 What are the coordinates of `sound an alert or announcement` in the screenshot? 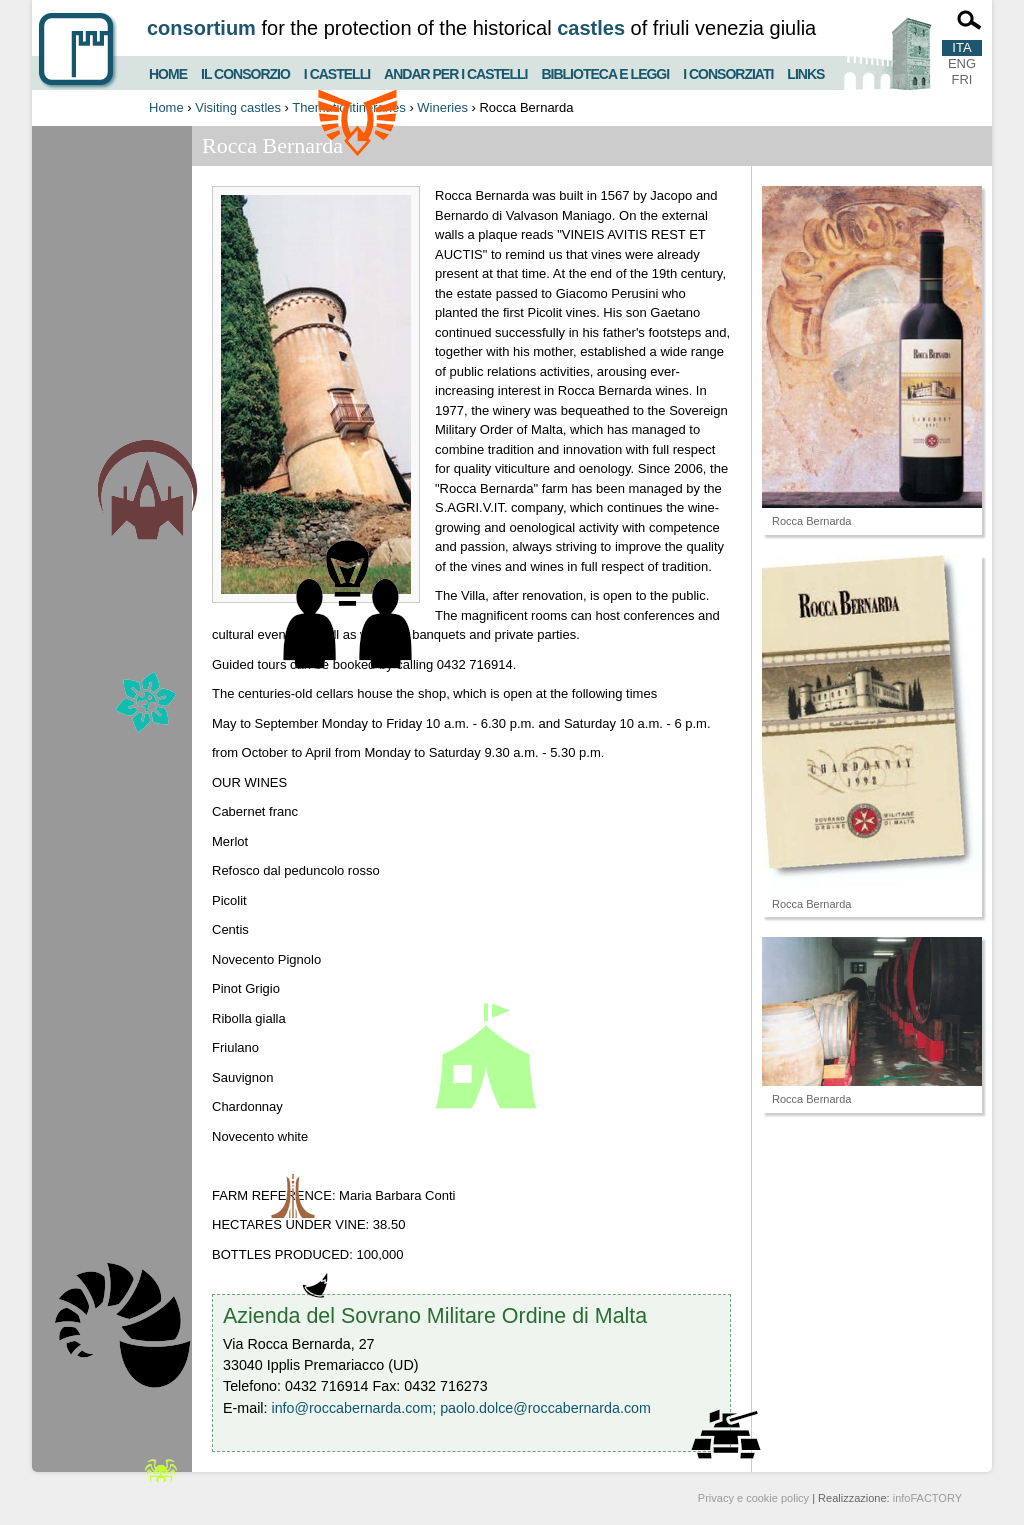 It's located at (315, 1284).